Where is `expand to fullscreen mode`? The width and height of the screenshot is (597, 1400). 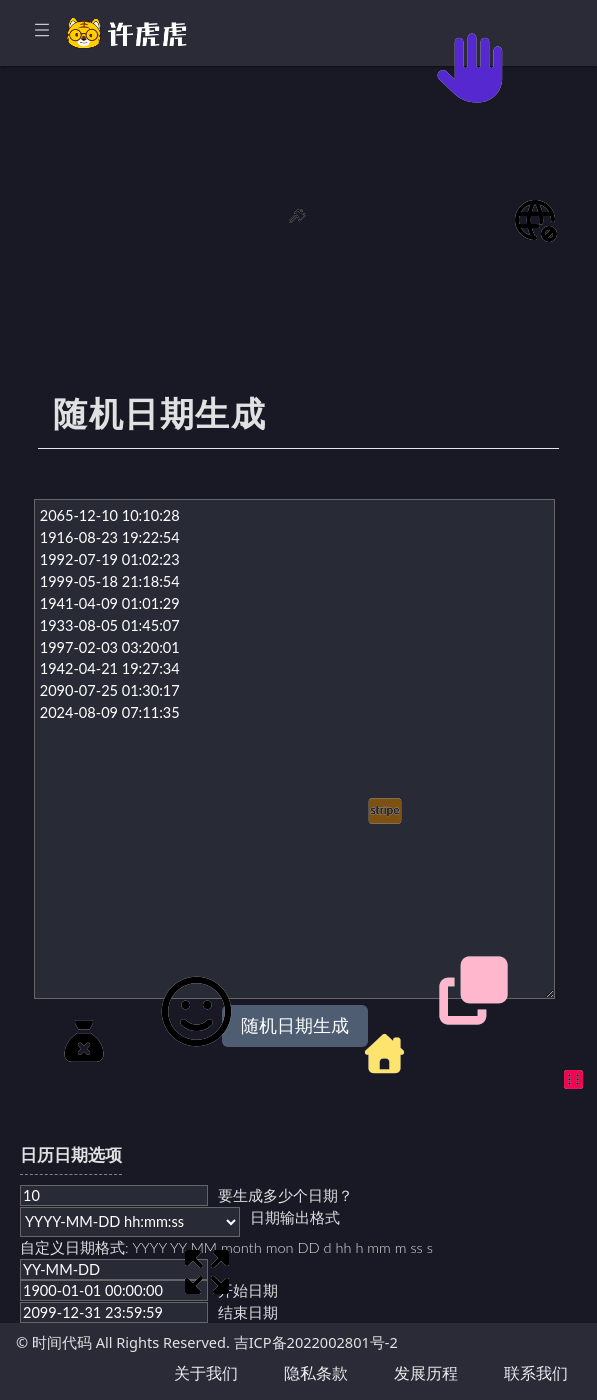
expand to fullscreen mode is located at coordinates (207, 1272).